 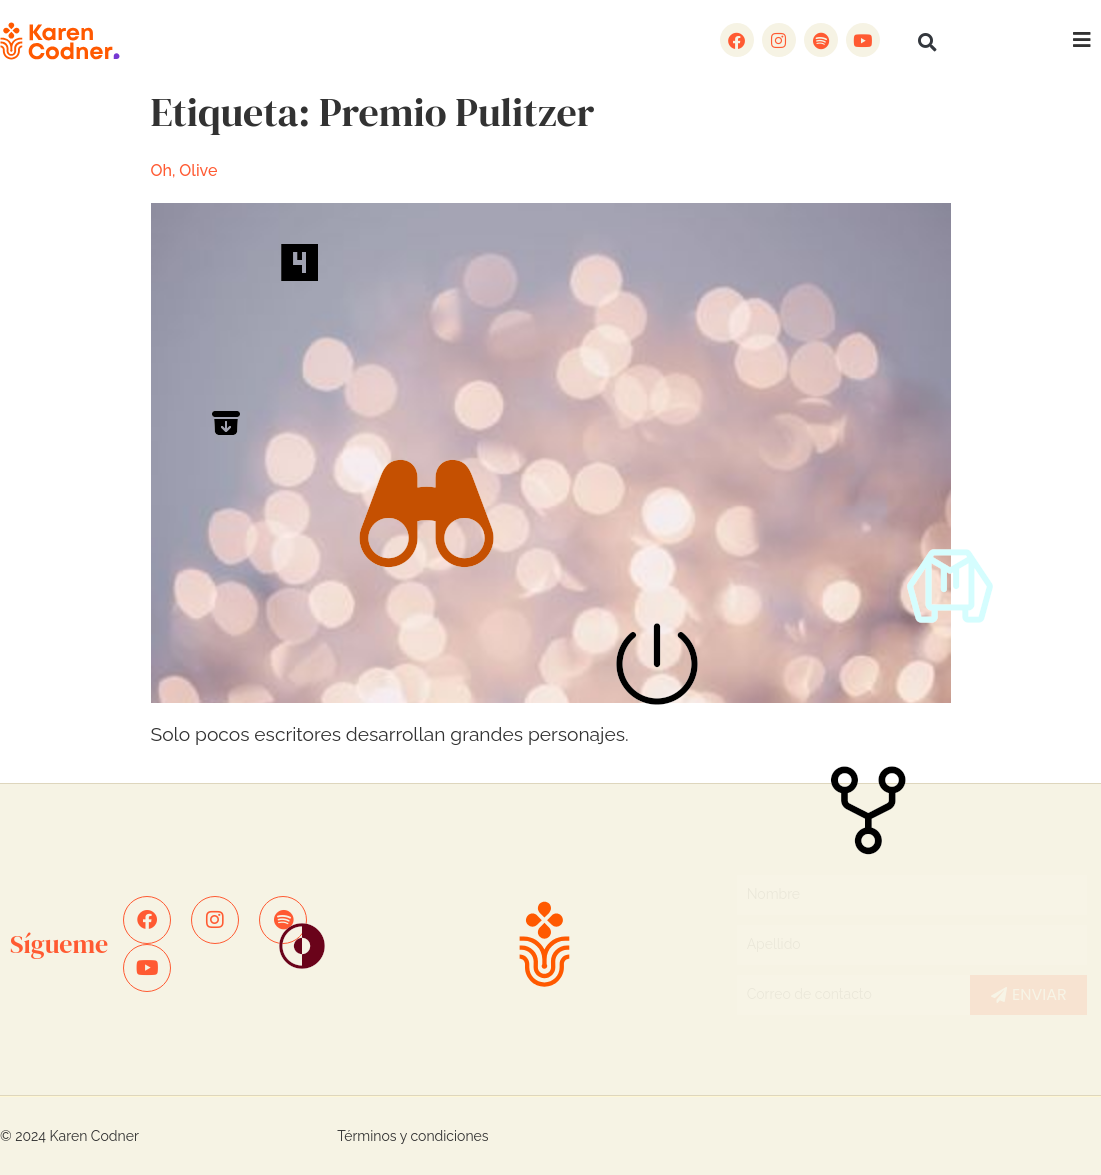 I want to click on browse clothing or apparel items, so click(x=950, y=586).